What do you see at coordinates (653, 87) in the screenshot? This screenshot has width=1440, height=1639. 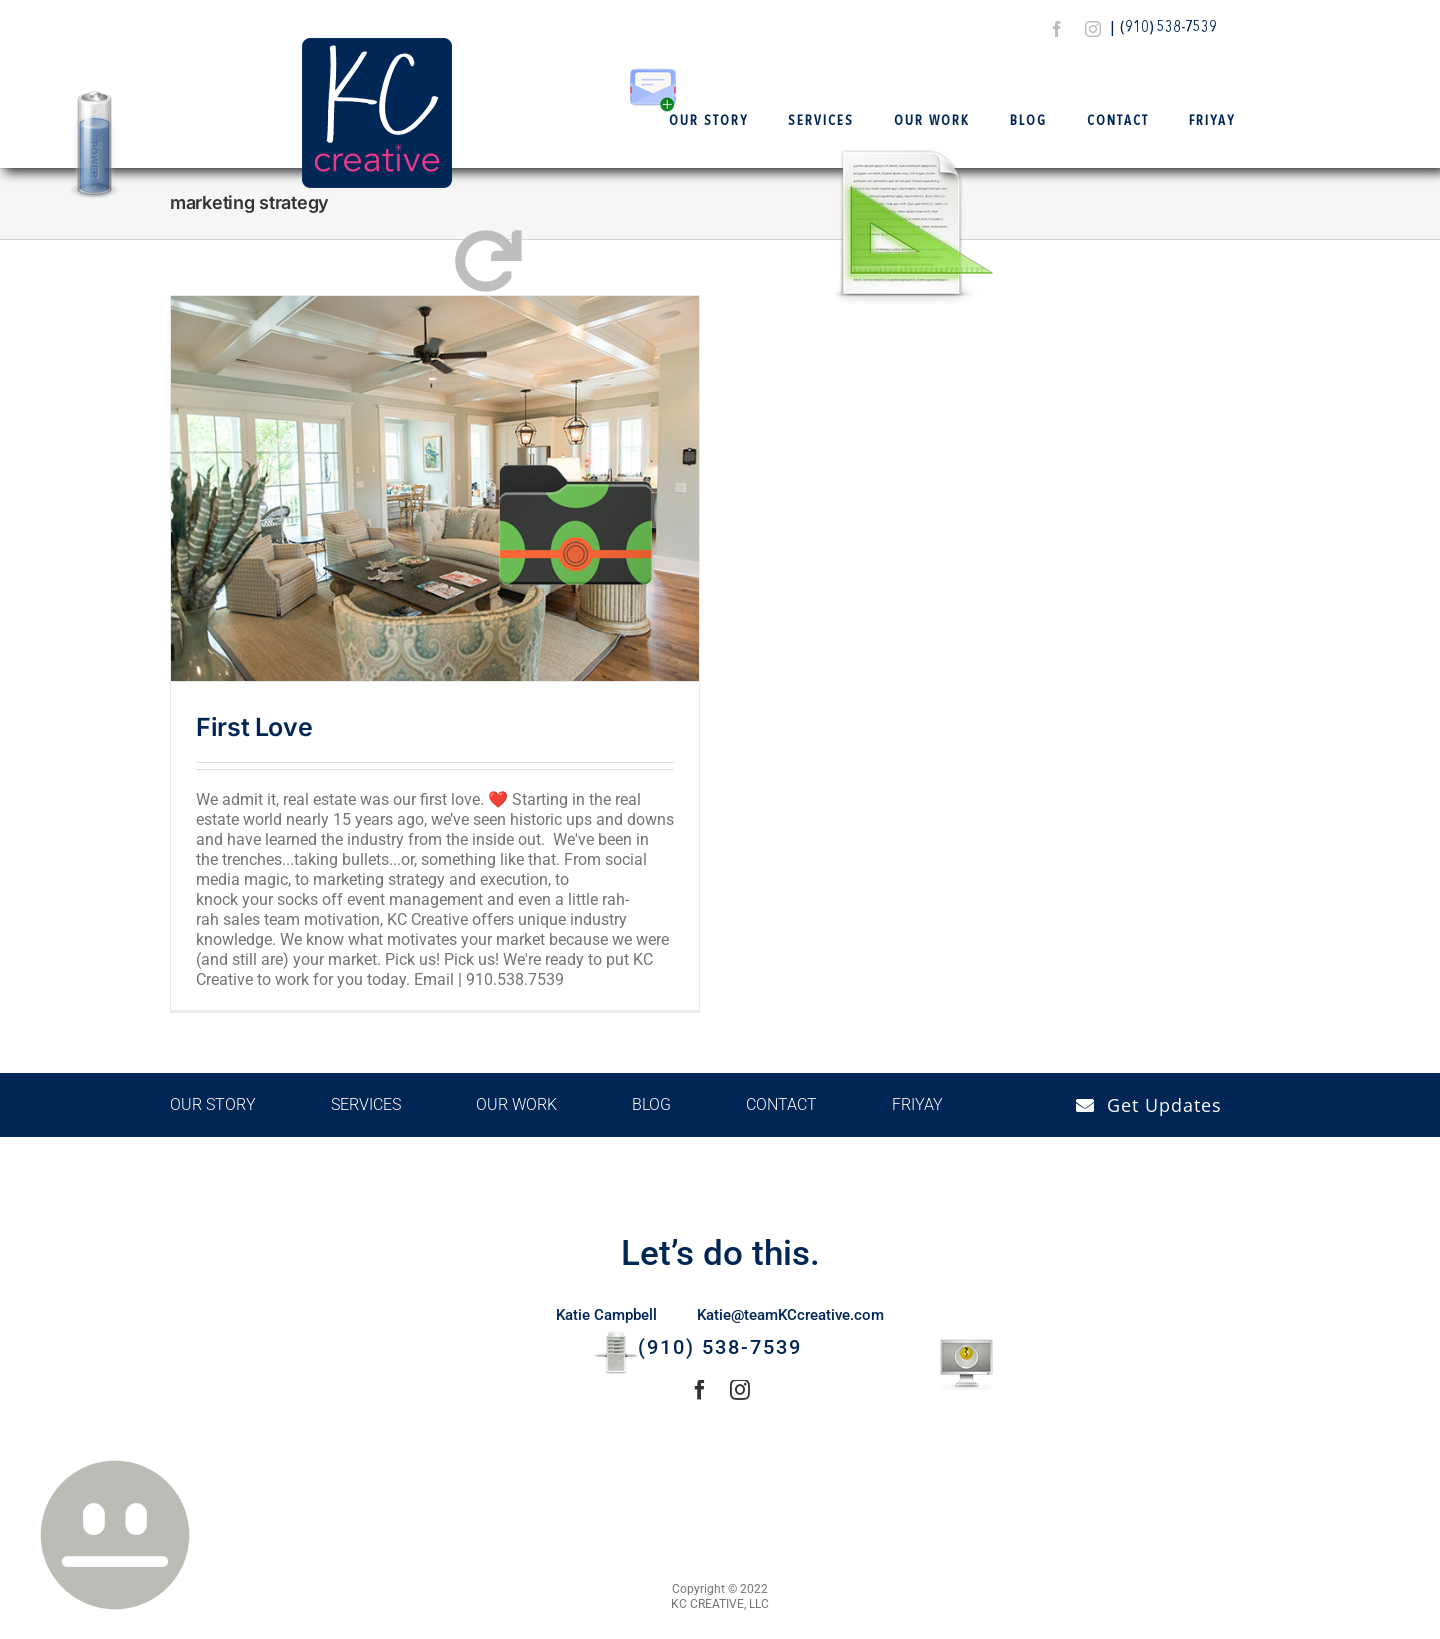 I see `compose a new email message` at bounding box center [653, 87].